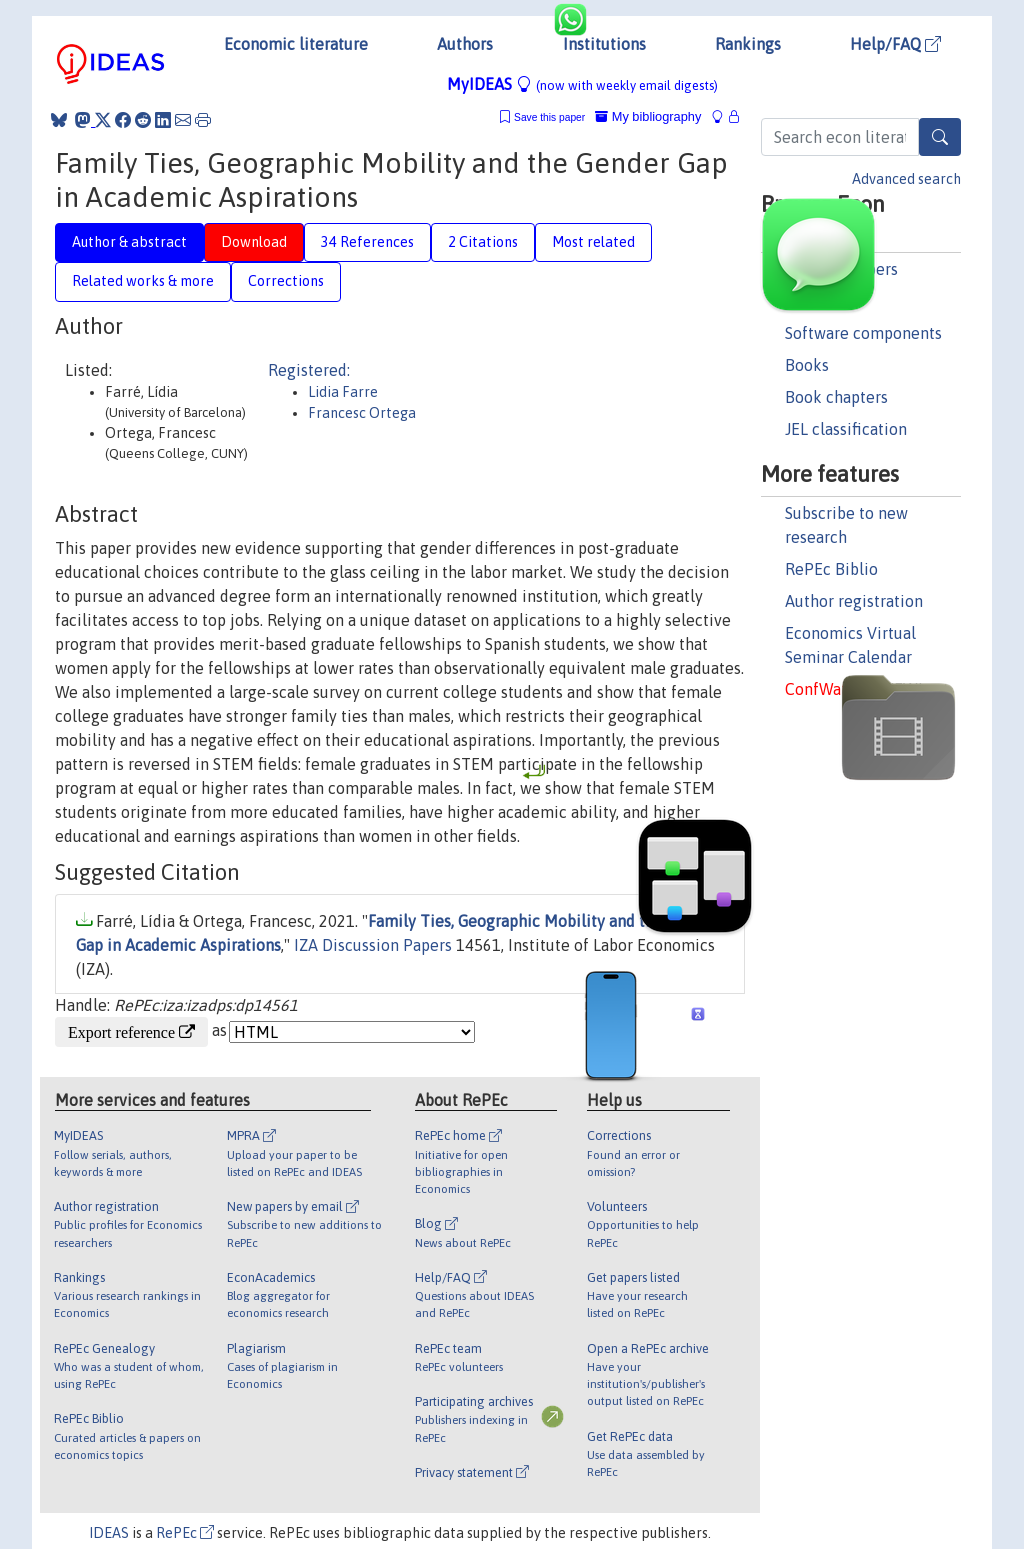 This screenshot has height=1549, width=1024. What do you see at coordinates (551, 483) in the screenshot?
I see `access your iMovie media library` at bounding box center [551, 483].